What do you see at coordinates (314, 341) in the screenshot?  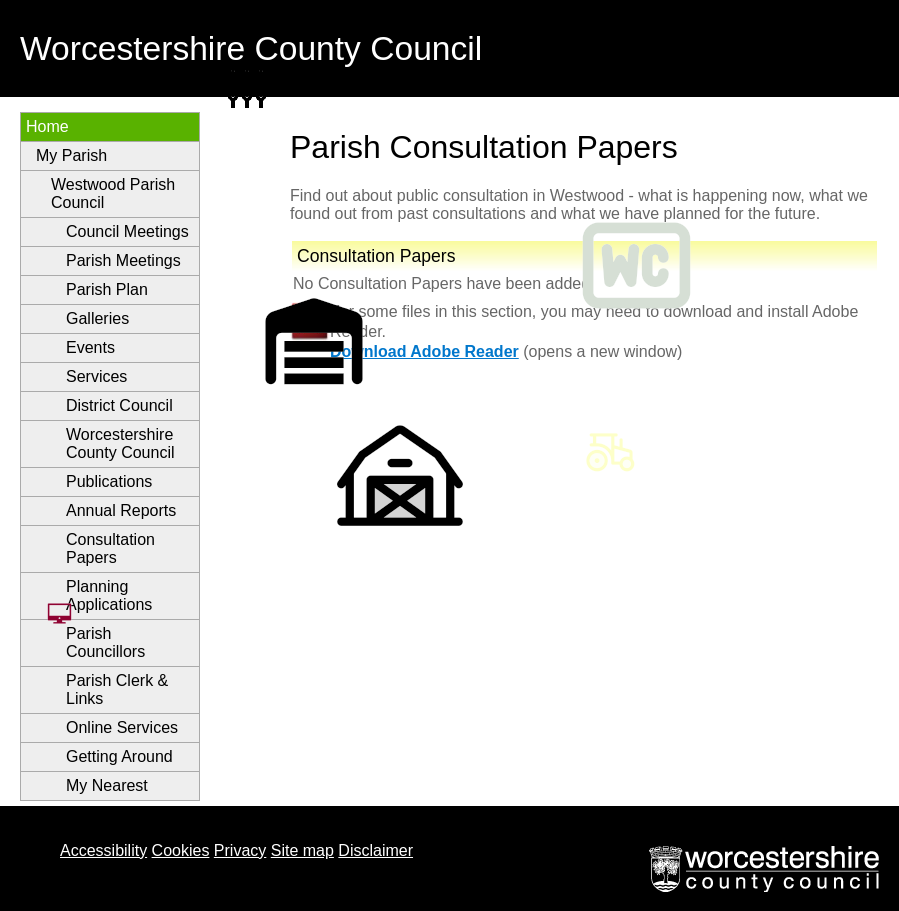 I see `access warehouse or storage inventory` at bounding box center [314, 341].